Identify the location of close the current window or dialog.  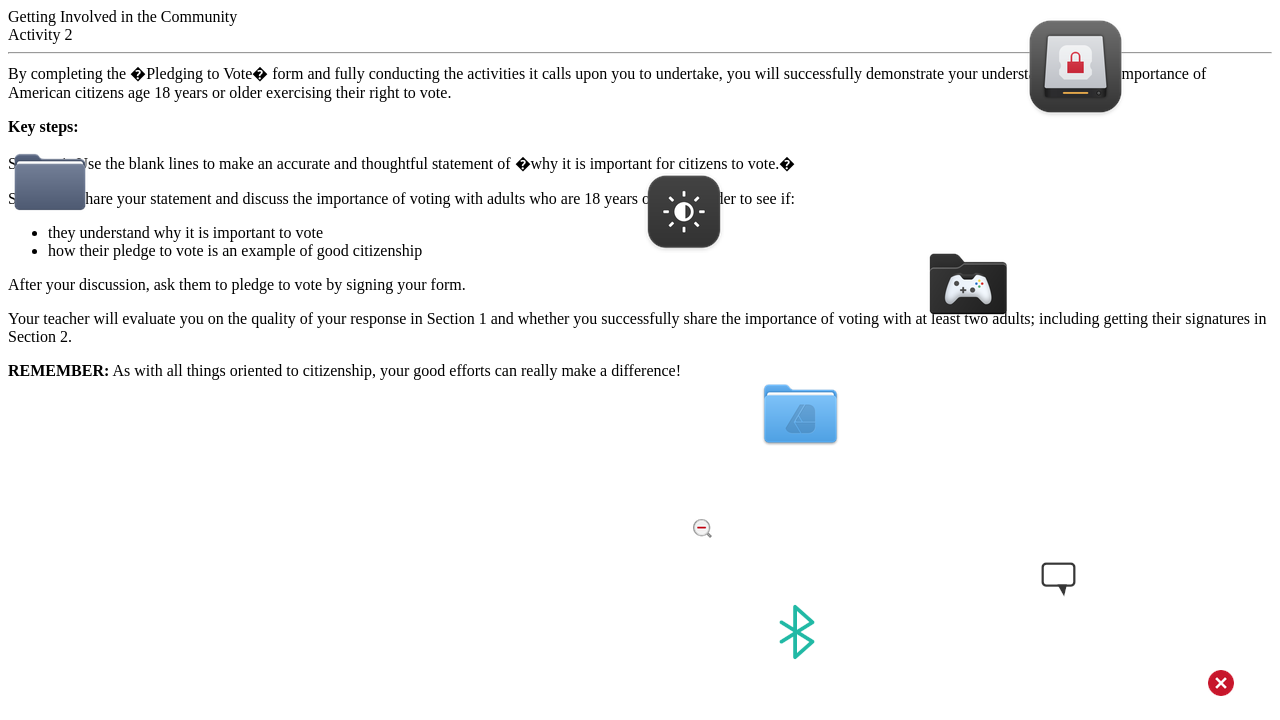
(1221, 683).